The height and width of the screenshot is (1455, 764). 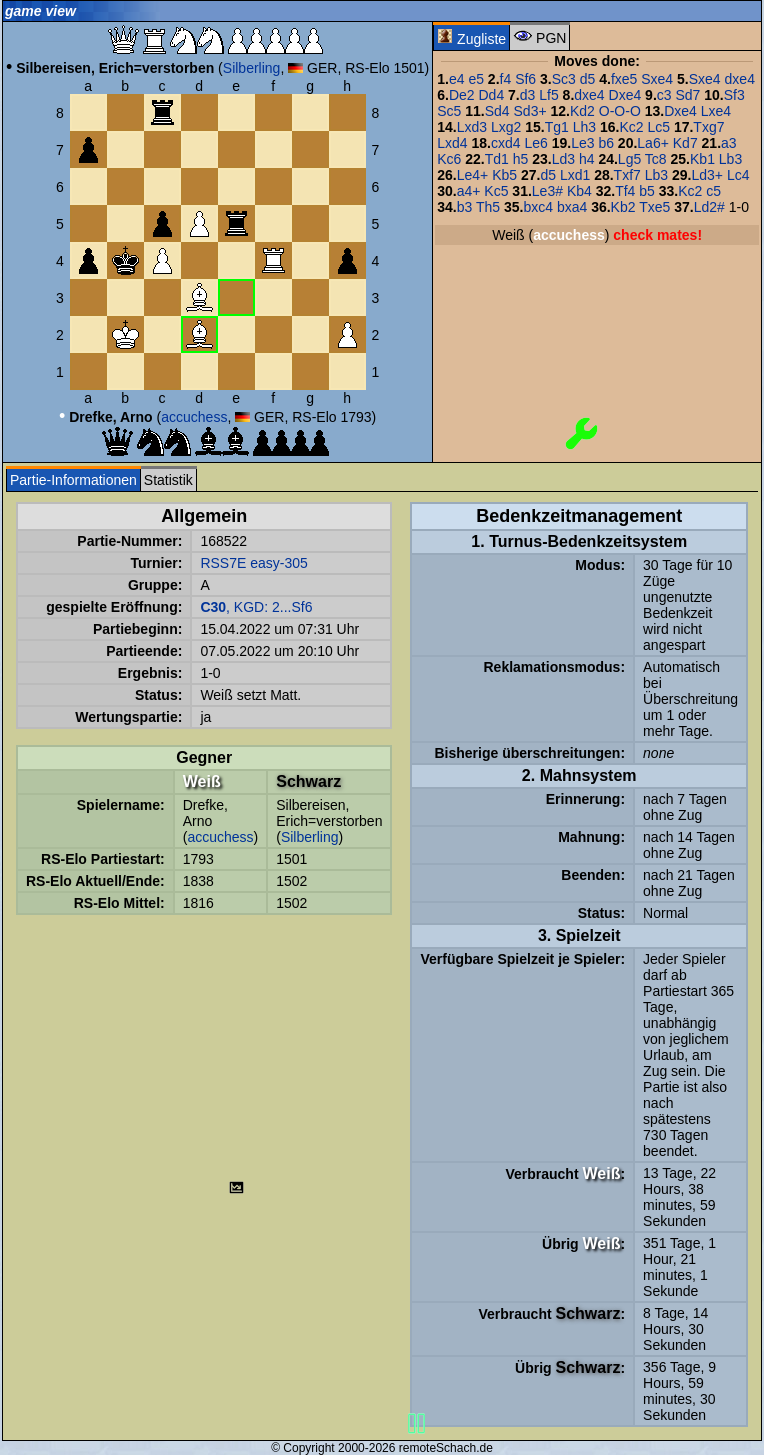 What do you see at coordinates (236, 1187) in the screenshot?
I see `view declining trend or performance data` at bounding box center [236, 1187].